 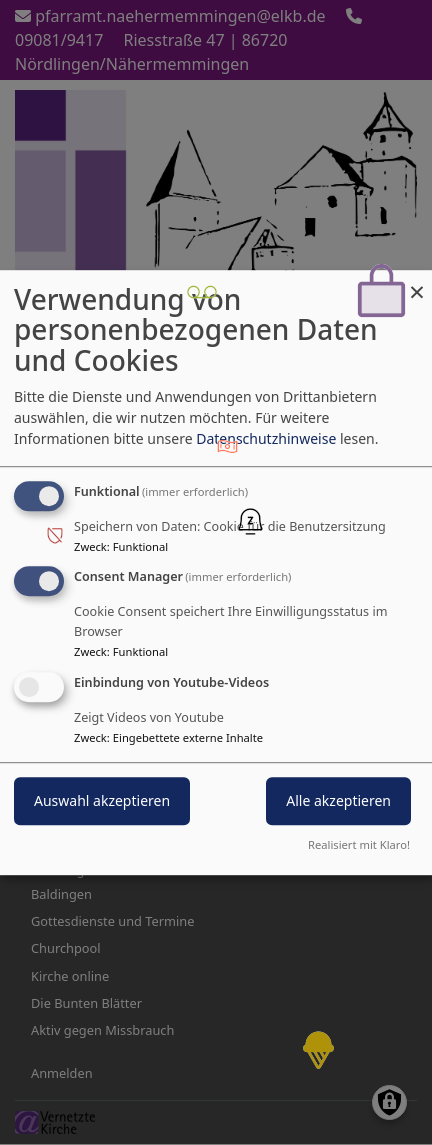 What do you see at coordinates (318, 1049) in the screenshot?
I see `browse dessert or ice cream options` at bounding box center [318, 1049].